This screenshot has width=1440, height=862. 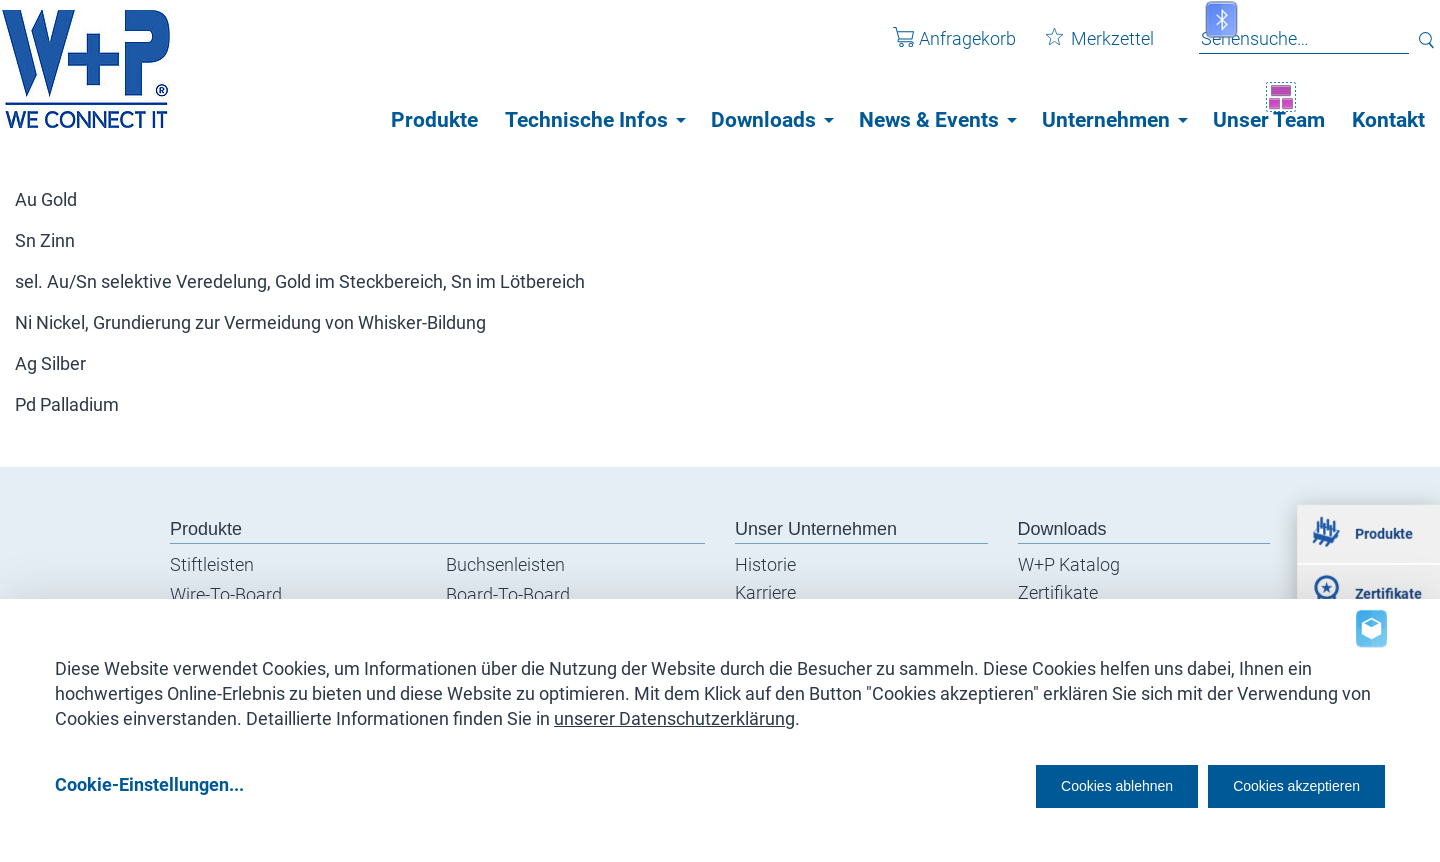 I want to click on select all items in the current view, so click(x=1281, y=97).